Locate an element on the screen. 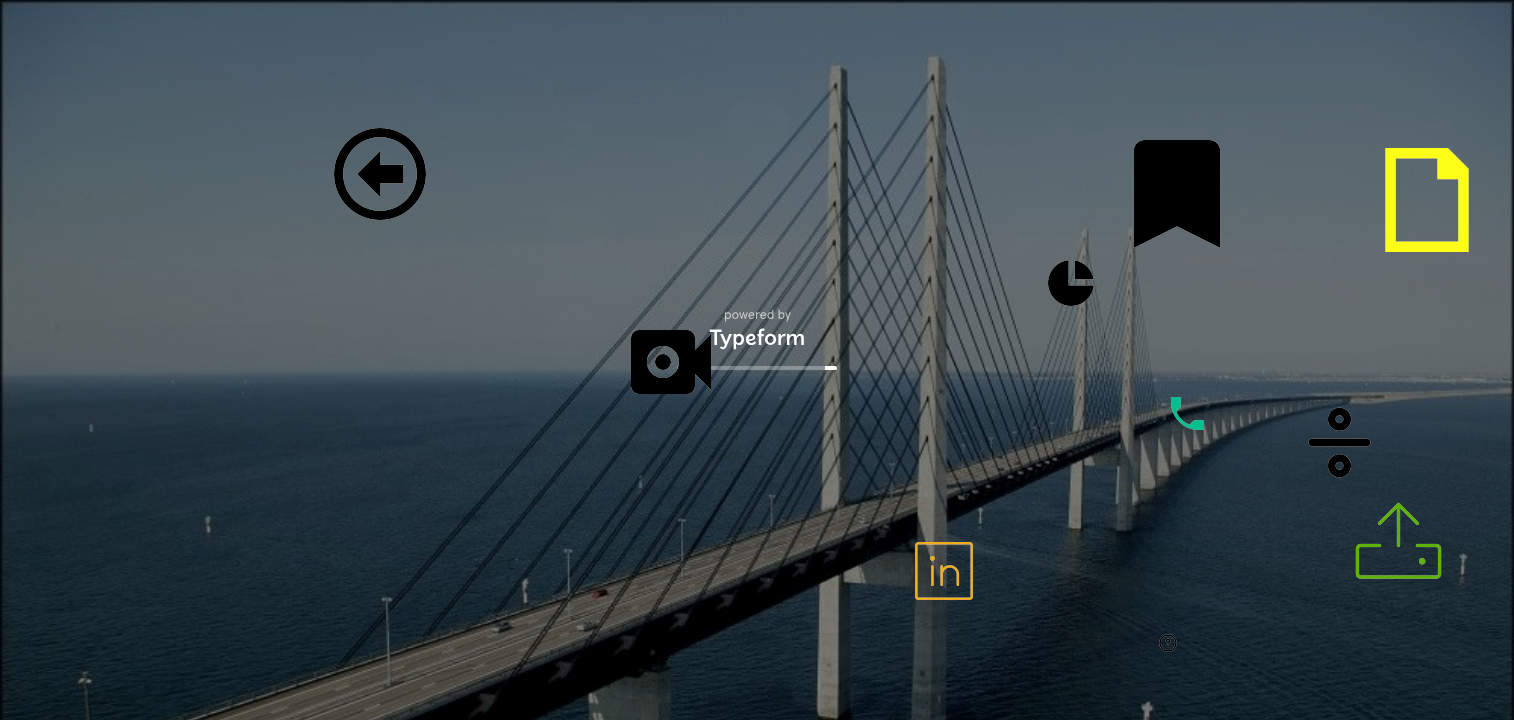 This screenshot has height=720, width=1514. upload a file or document is located at coordinates (1398, 545).